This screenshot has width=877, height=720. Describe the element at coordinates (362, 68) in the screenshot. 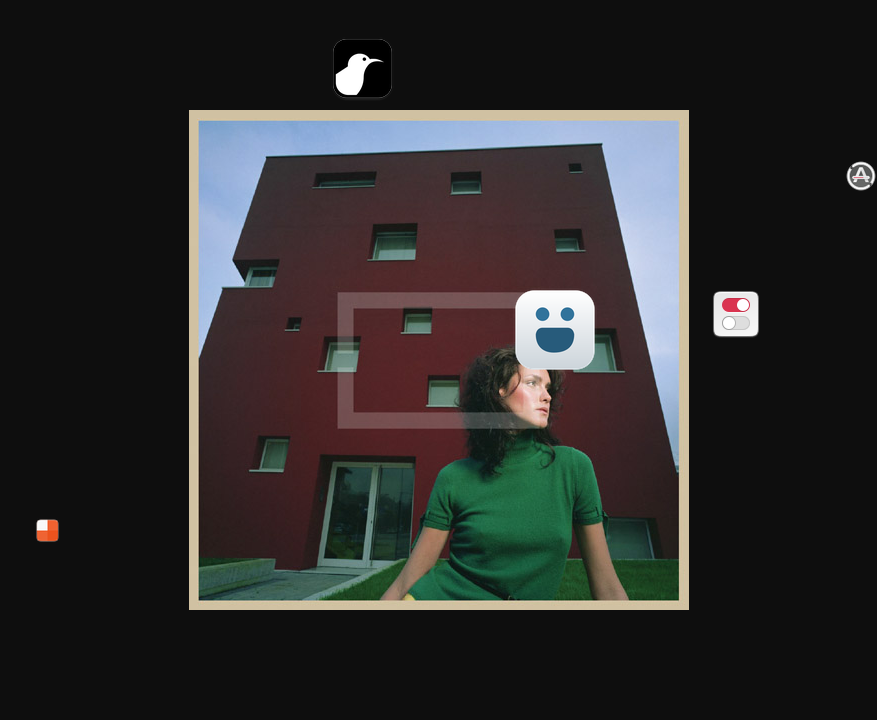

I see `open cinny matrix messaging client` at that location.